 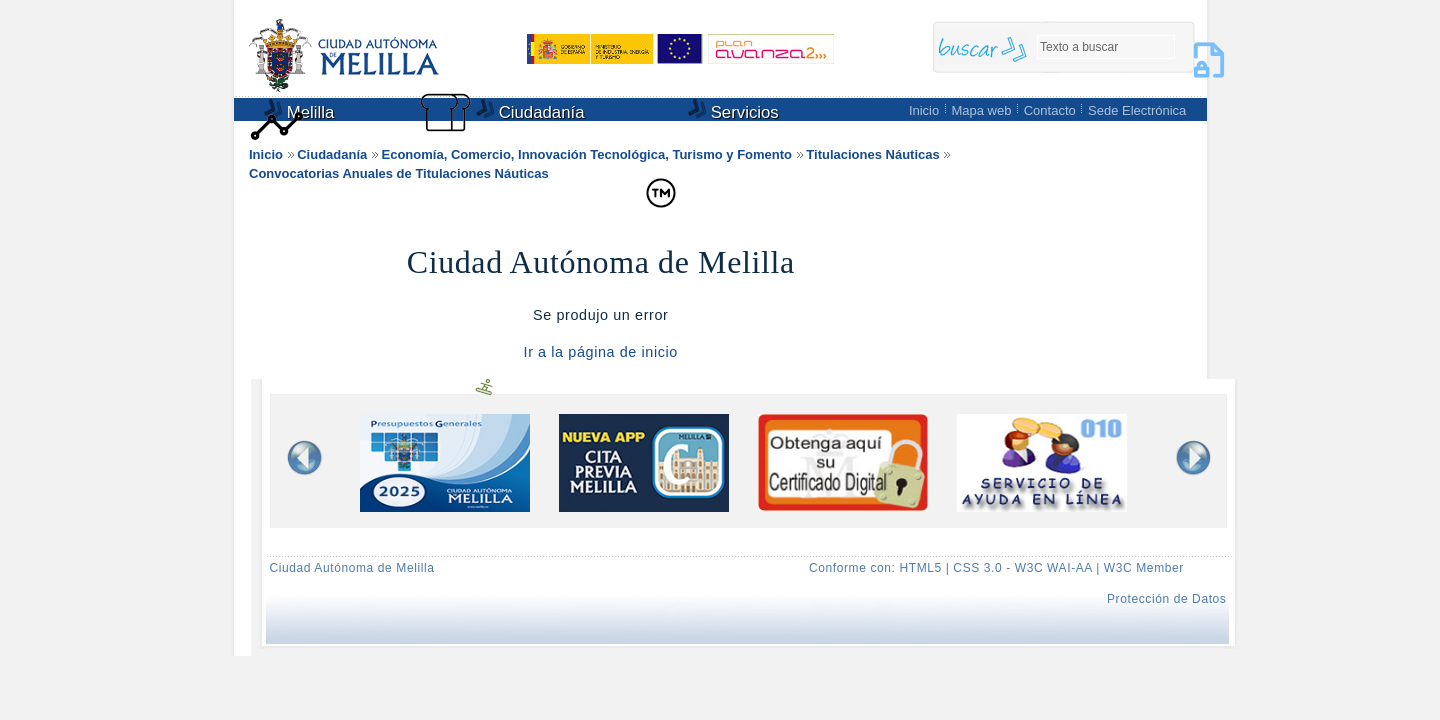 What do you see at coordinates (485, 387) in the screenshot?
I see `access snowboarding or winter sports content` at bounding box center [485, 387].